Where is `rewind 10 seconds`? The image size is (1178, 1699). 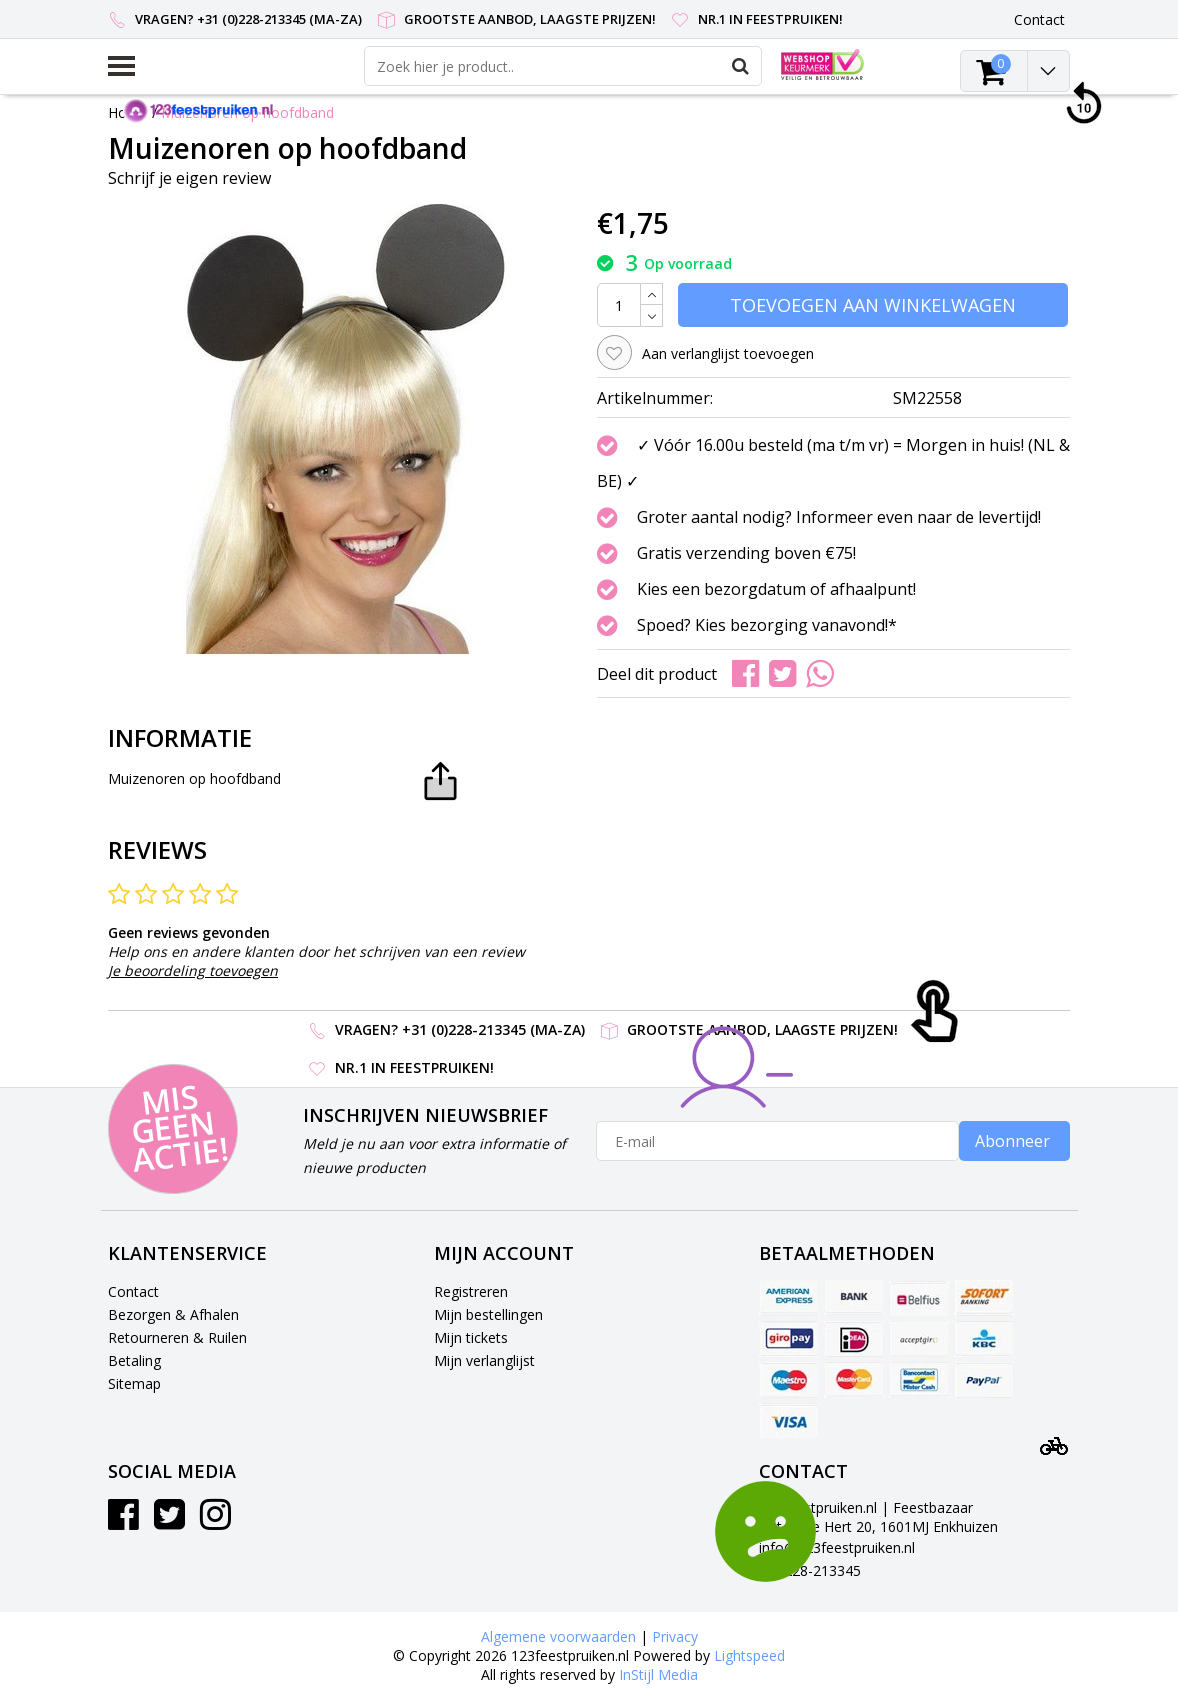 rewind 10 seconds is located at coordinates (1084, 104).